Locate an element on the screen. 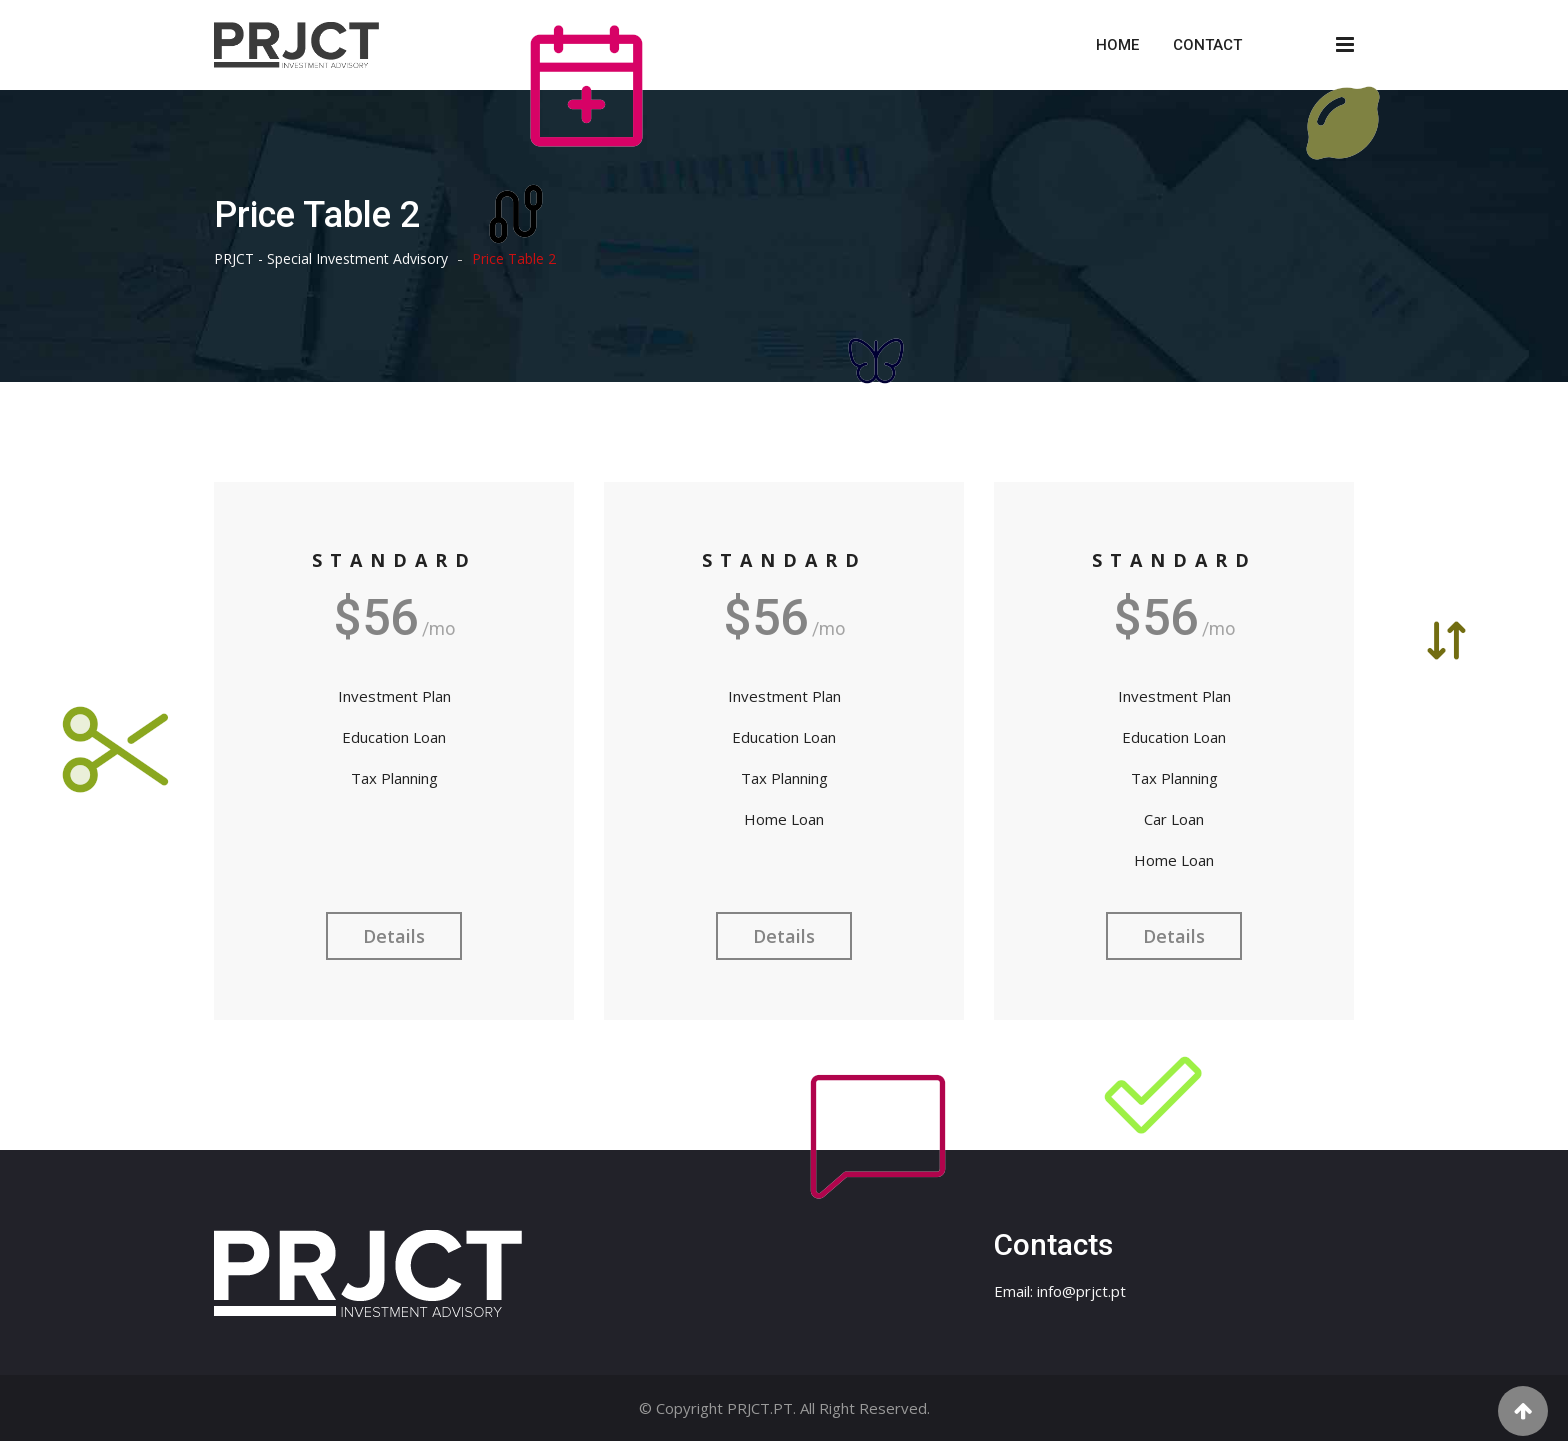 The height and width of the screenshot is (1441, 1568). indicates a lightweight or delicate mode is located at coordinates (876, 360).